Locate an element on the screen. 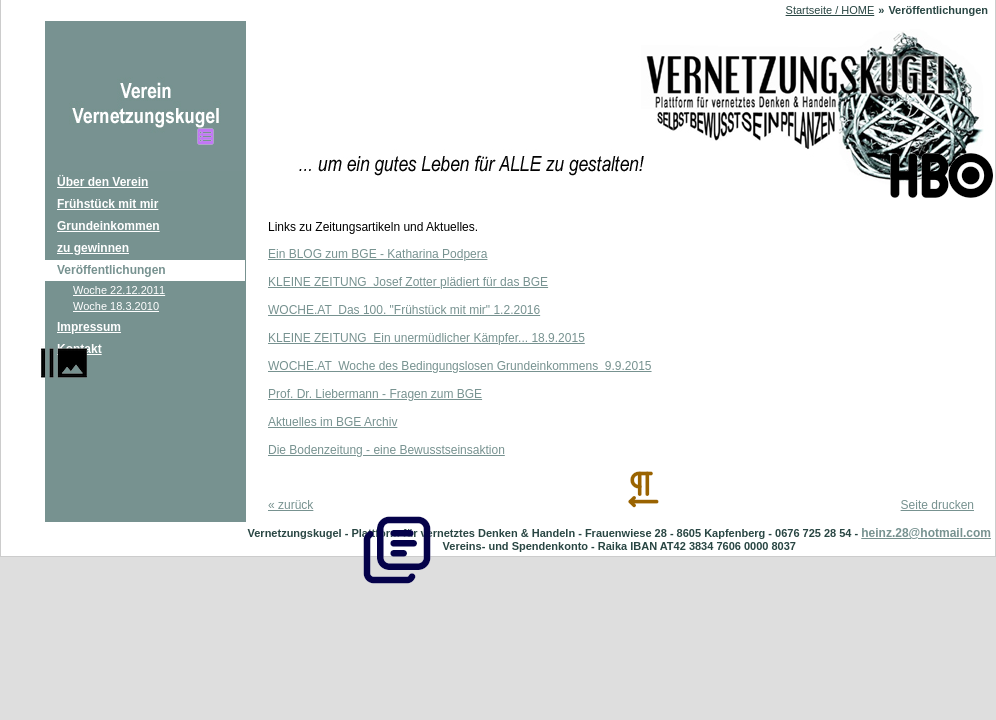 This screenshot has height=720, width=996. enable burst mode for rapid photo capture is located at coordinates (64, 363).